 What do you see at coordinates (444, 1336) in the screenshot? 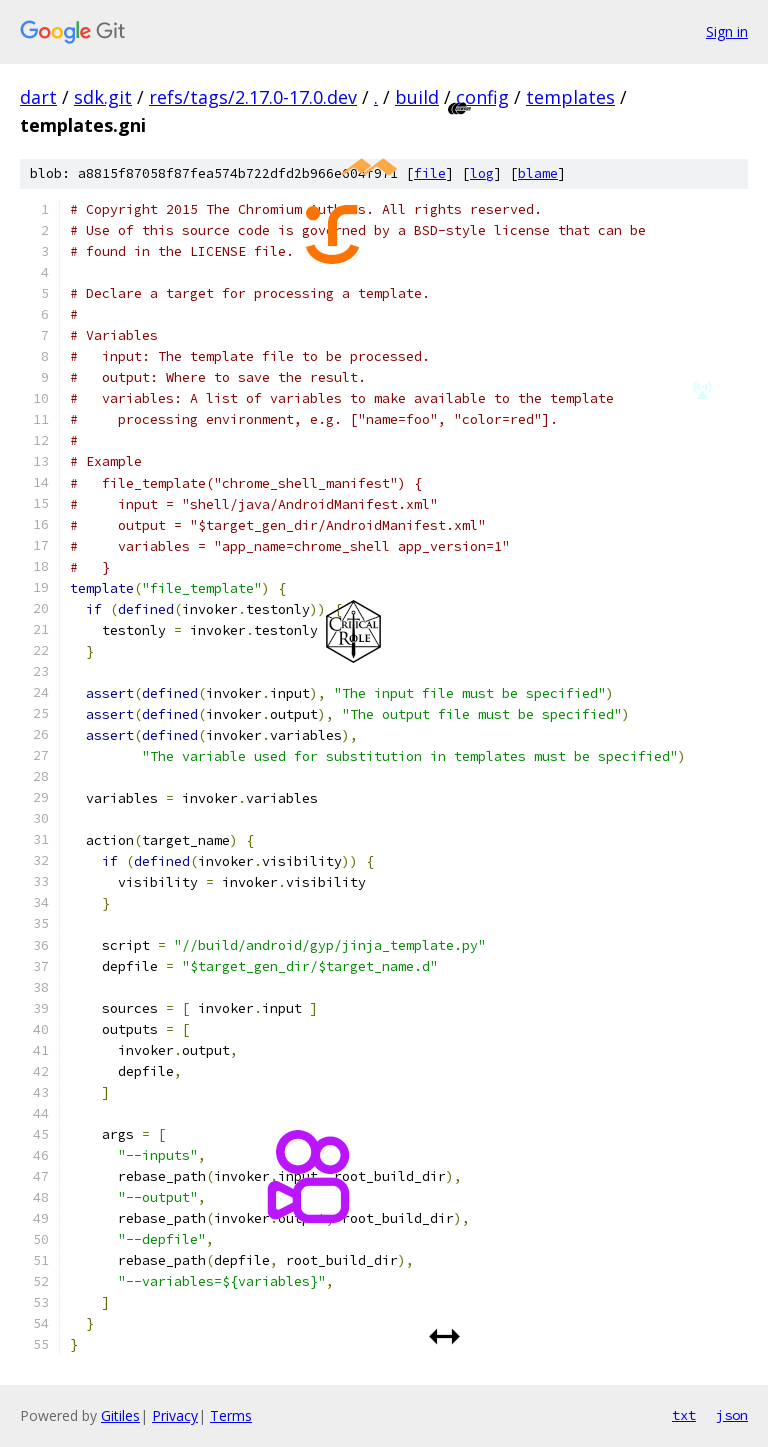
I see `expand content horizontally` at bounding box center [444, 1336].